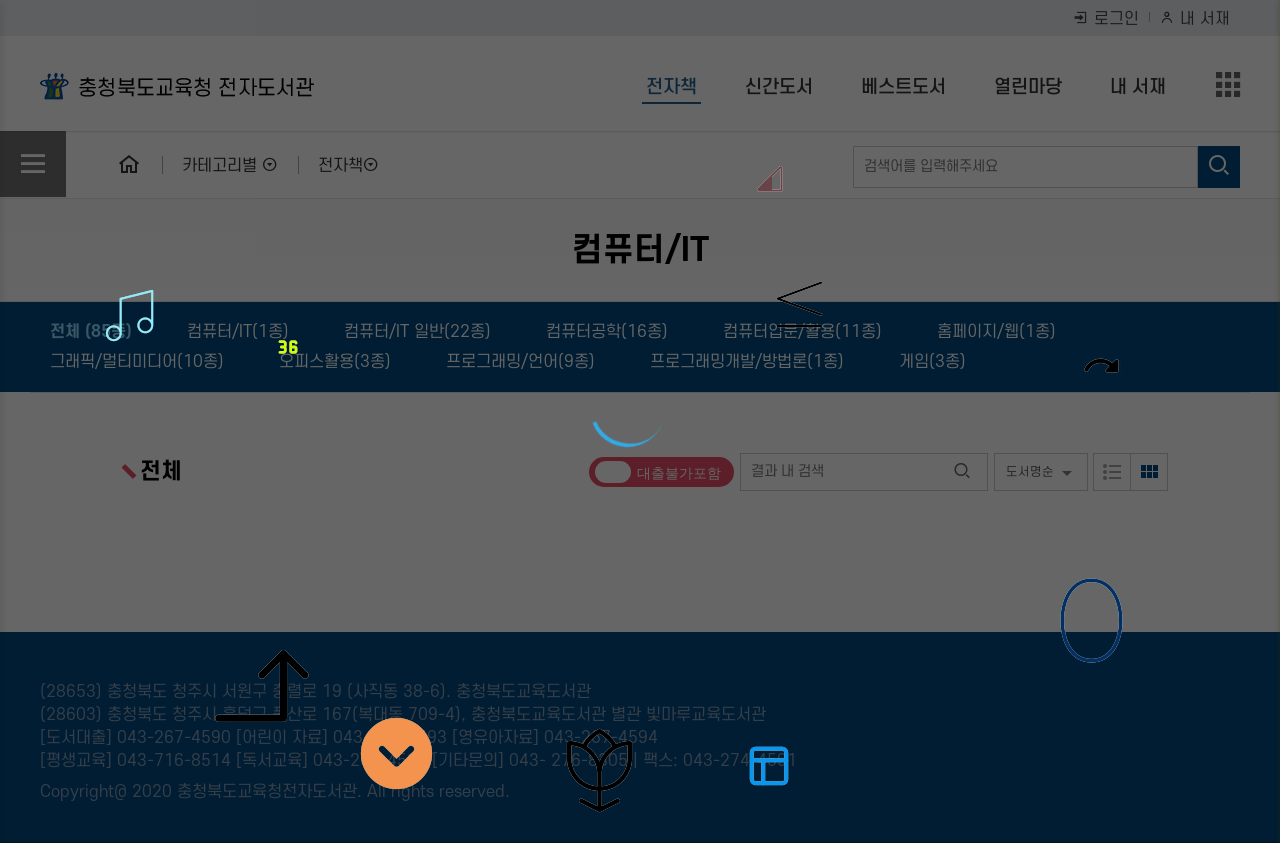 The height and width of the screenshot is (843, 1280). What do you see at coordinates (772, 180) in the screenshot?
I see `indicates medium cellular signal strength` at bounding box center [772, 180].